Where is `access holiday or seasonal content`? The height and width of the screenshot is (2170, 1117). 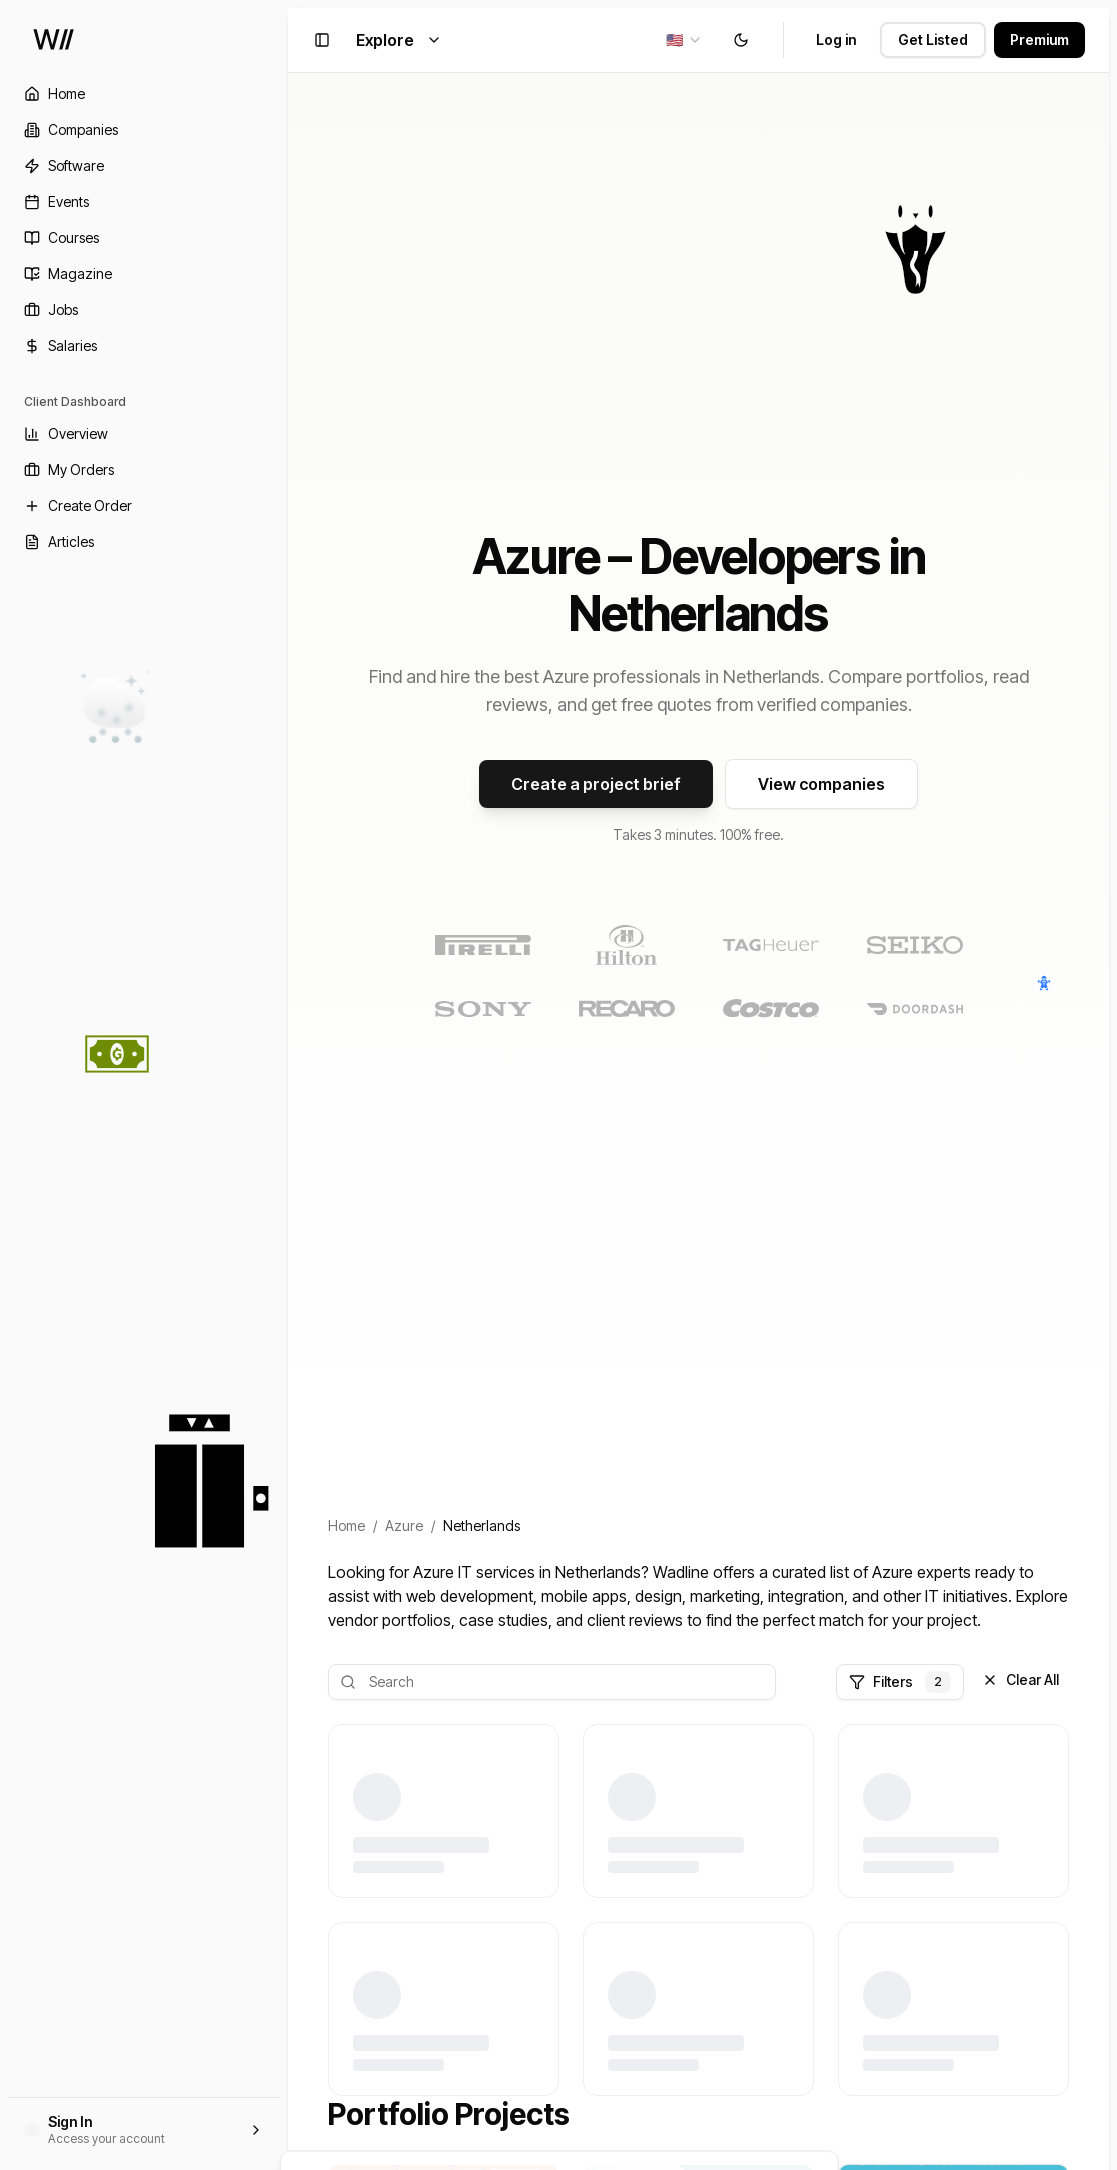 access holiday or seasonal content is located at coordinates (1044, 983).